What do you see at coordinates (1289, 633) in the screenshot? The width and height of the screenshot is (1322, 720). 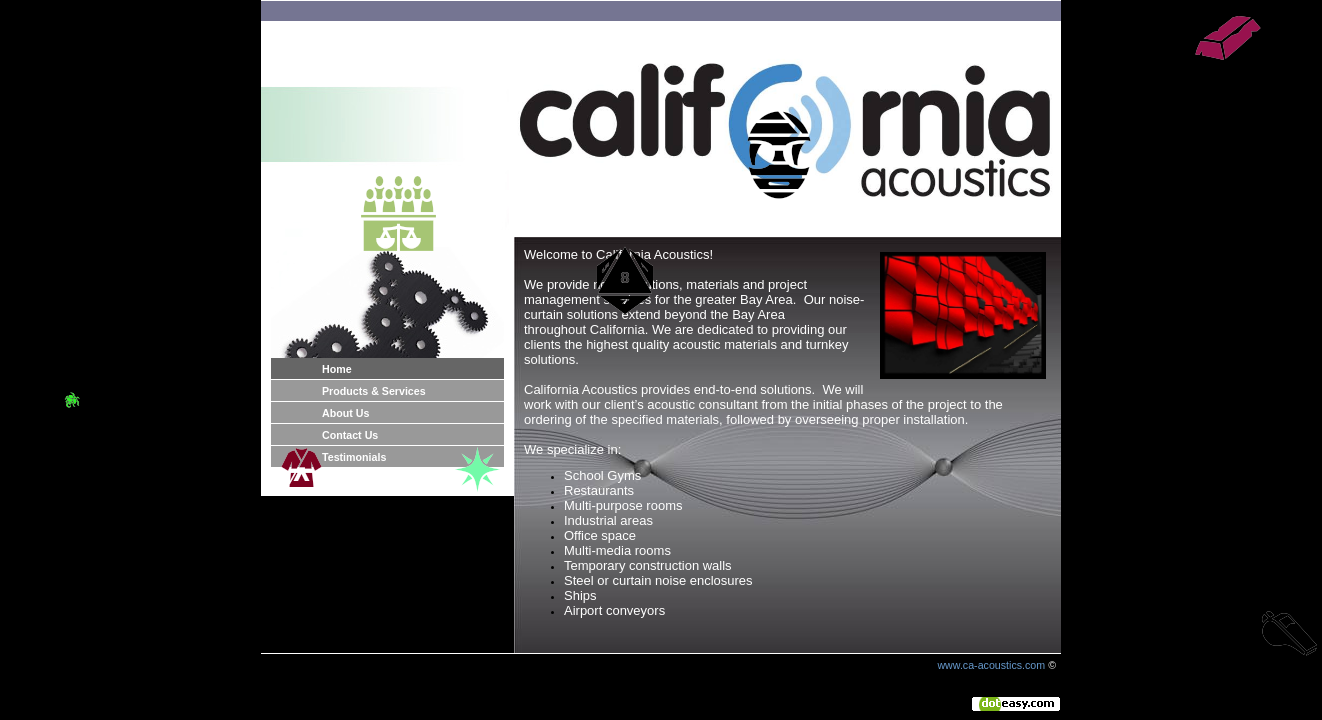 I see `blow the whistle to report a violation` at bounding box center [1289, 633].